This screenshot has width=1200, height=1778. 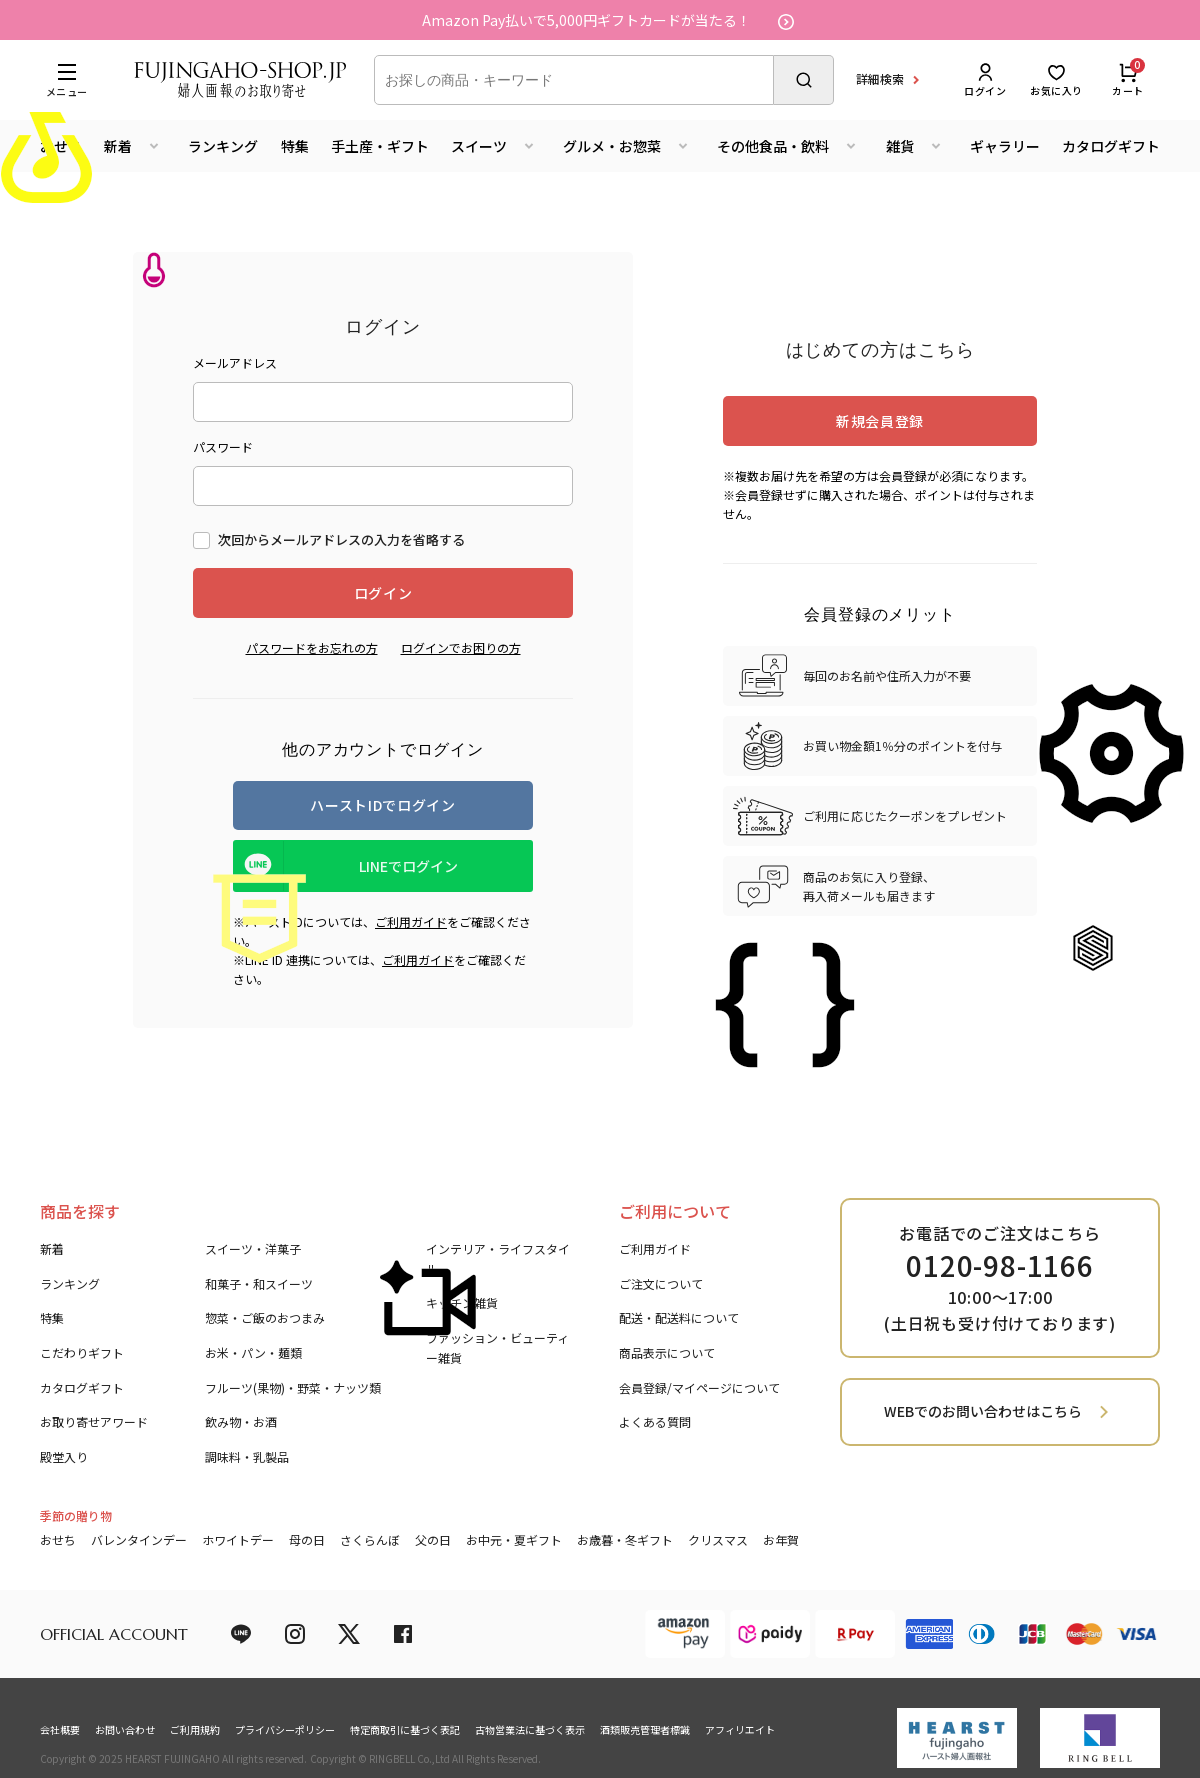 I want to click on enable AI-powered video features, so click(x=430, y=1302).